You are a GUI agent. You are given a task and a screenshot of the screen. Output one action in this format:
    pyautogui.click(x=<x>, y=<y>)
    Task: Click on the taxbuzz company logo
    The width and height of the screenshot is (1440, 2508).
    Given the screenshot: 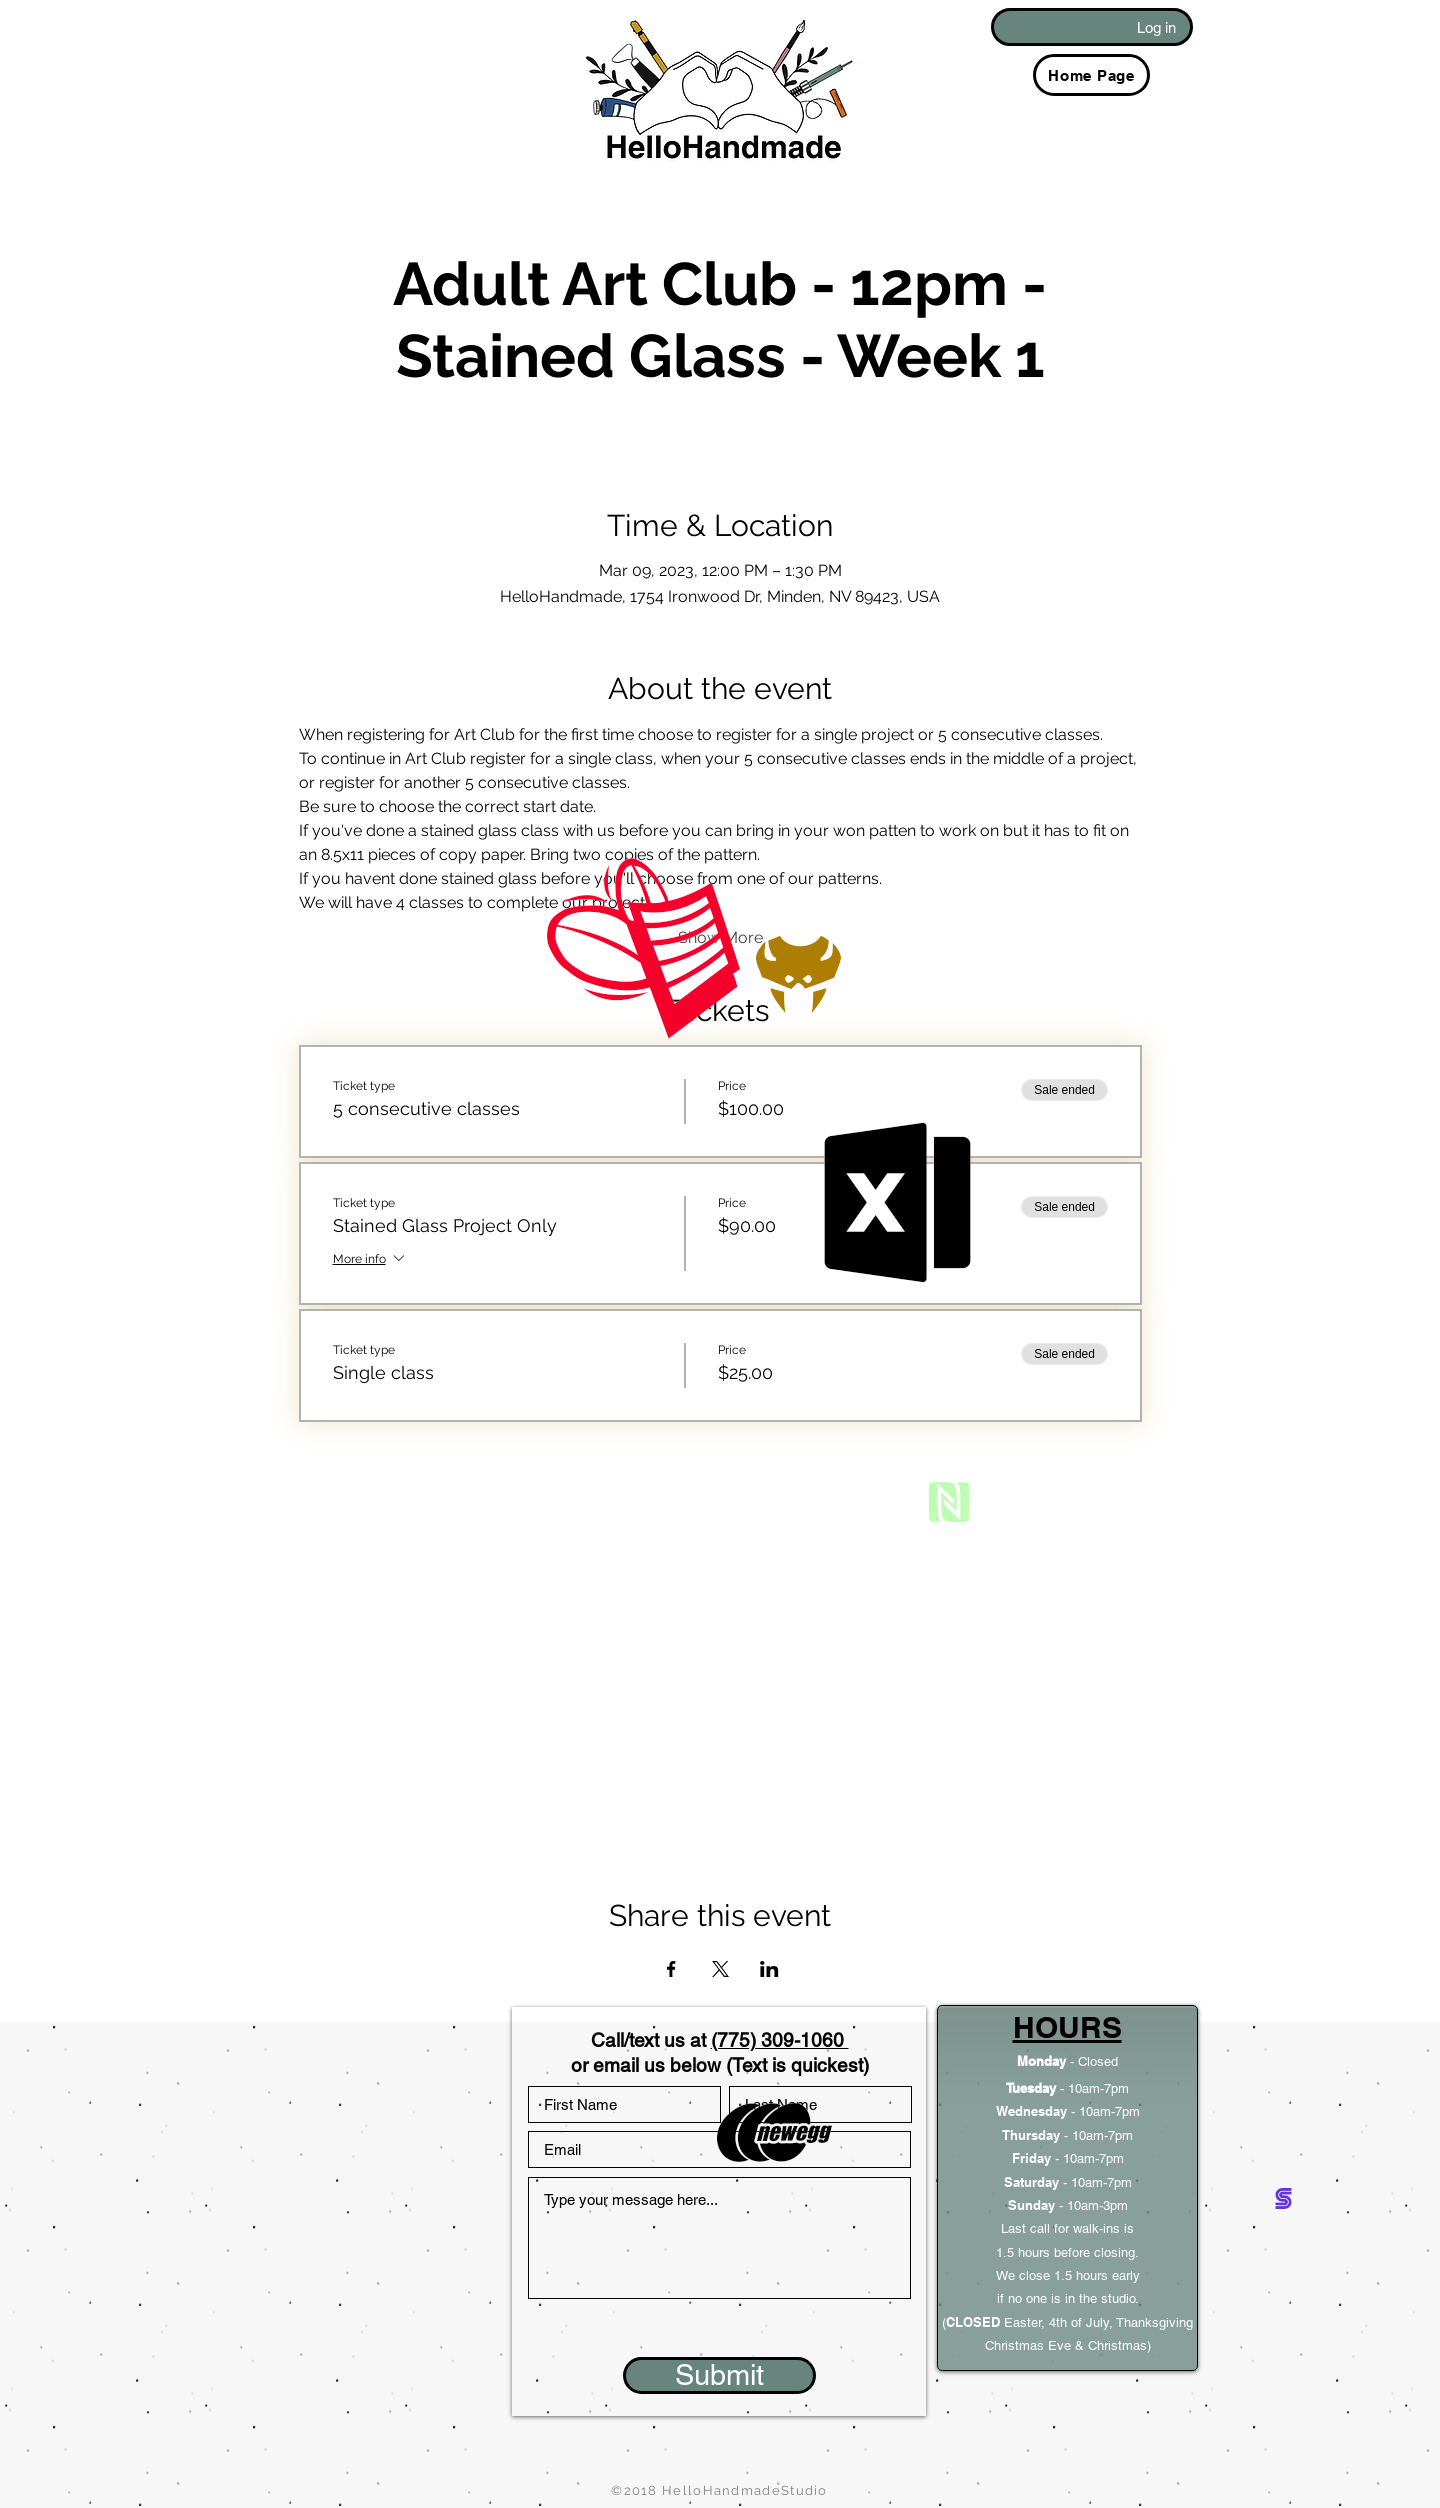 What is the action you would take?
    pyautogui.click(x=643, y=948)
    